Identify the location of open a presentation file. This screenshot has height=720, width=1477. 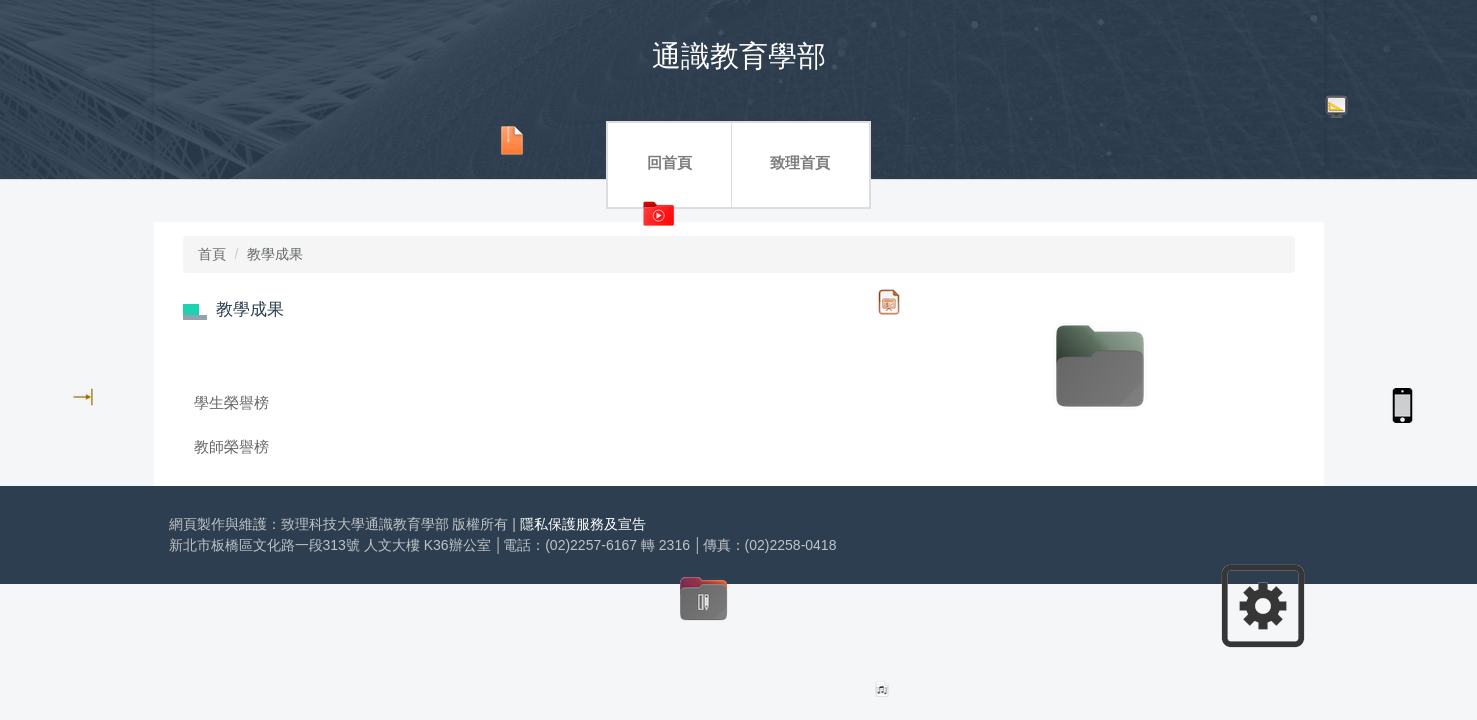
(889, 302).